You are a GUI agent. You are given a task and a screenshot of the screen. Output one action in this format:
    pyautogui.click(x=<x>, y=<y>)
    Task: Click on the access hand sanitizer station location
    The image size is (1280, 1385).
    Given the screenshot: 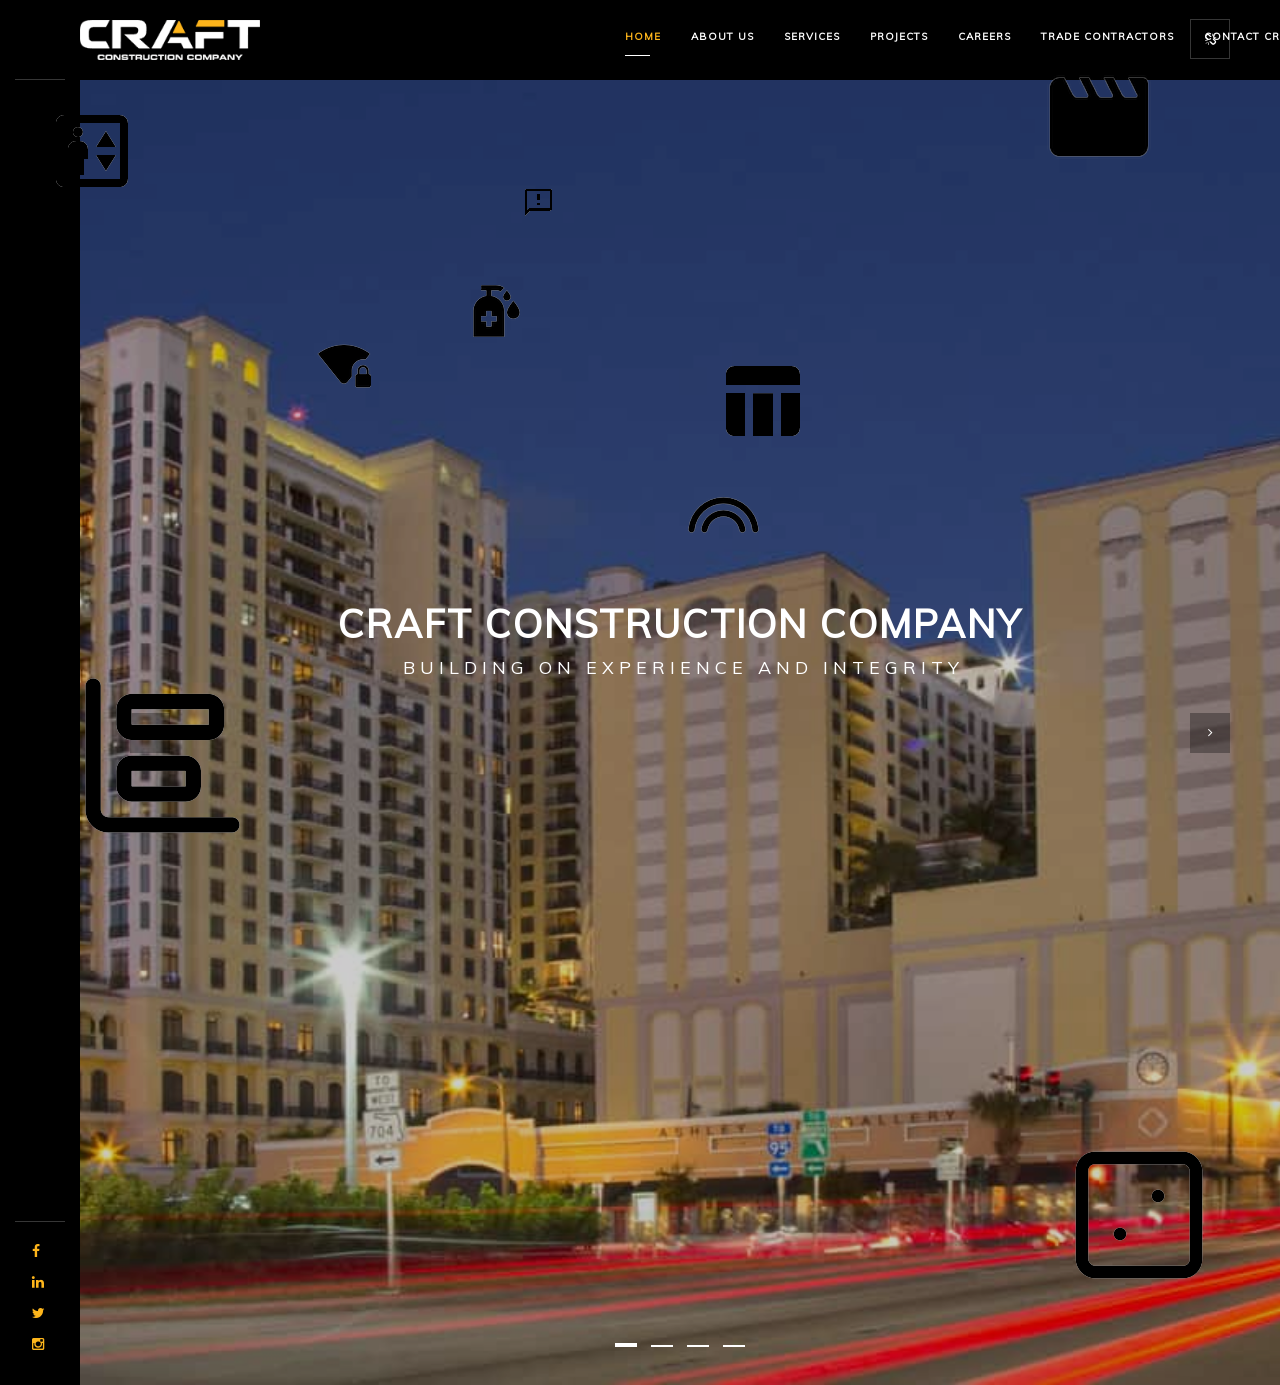 What is the action you would take?
    pyautogui.click(x=494, y=311)
    